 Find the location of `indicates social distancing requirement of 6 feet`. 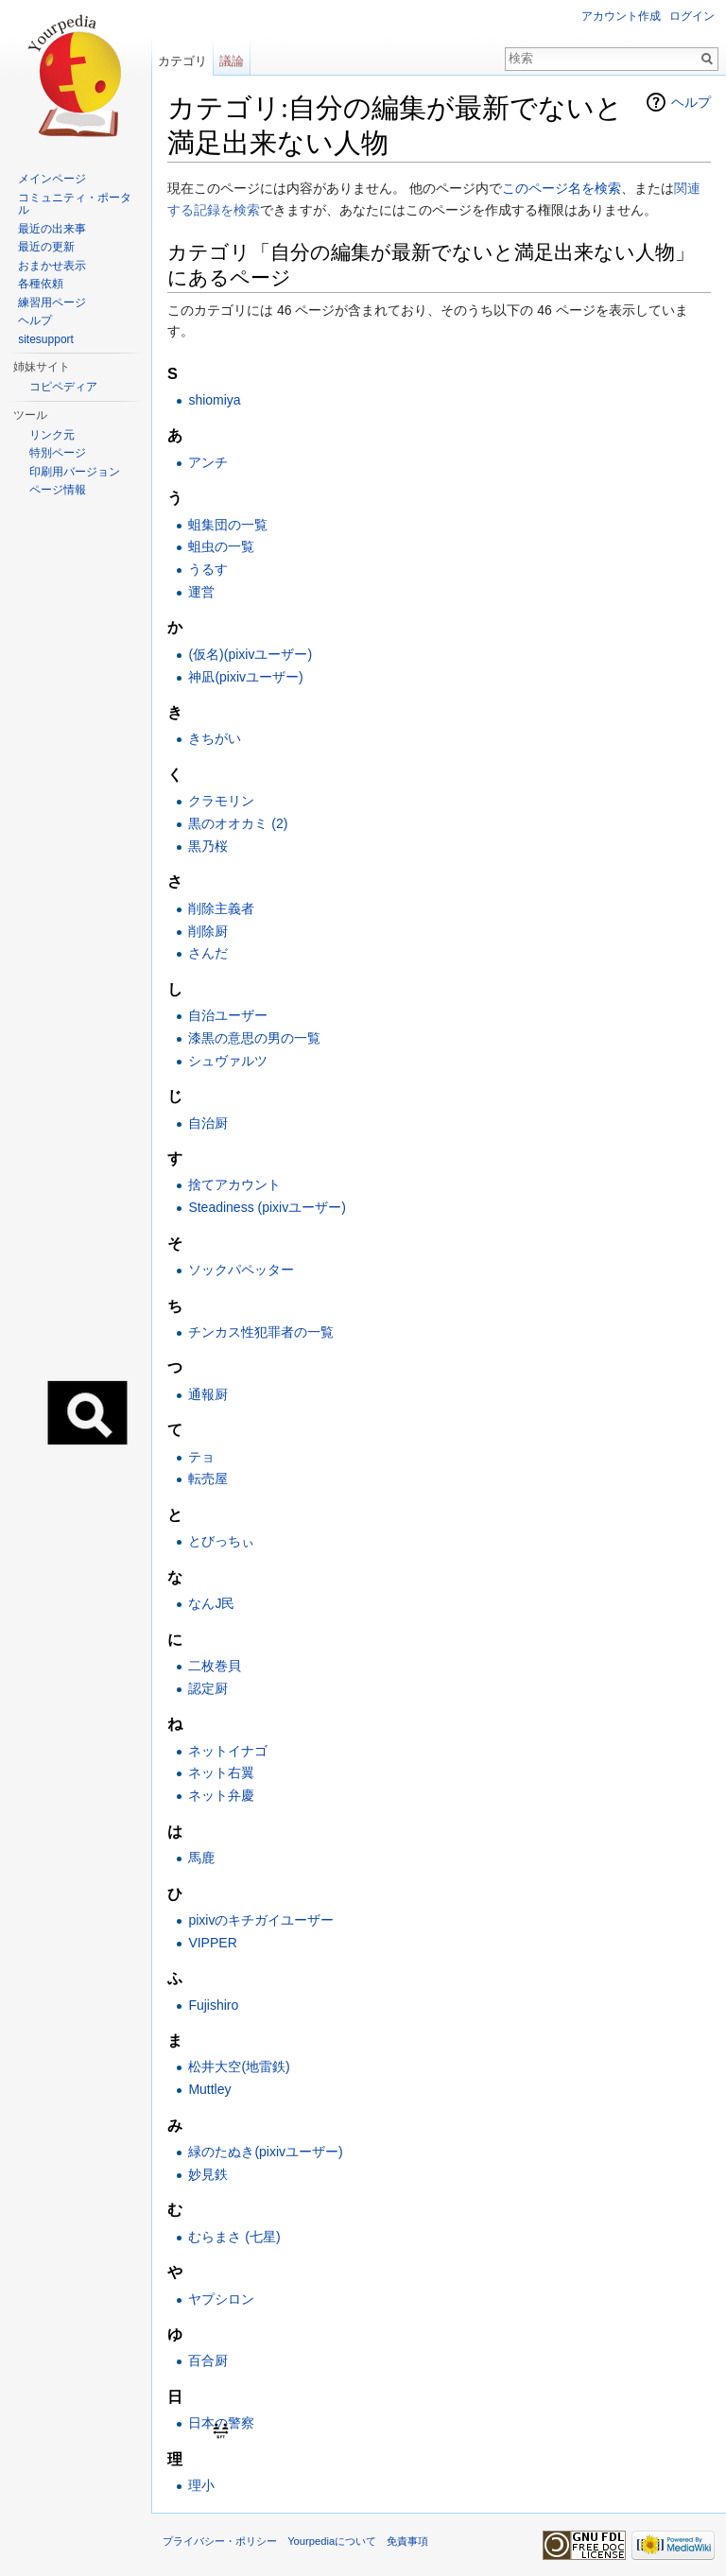

indicates social distancing requirement of 6 feet is located at coordinates (220, 2430).